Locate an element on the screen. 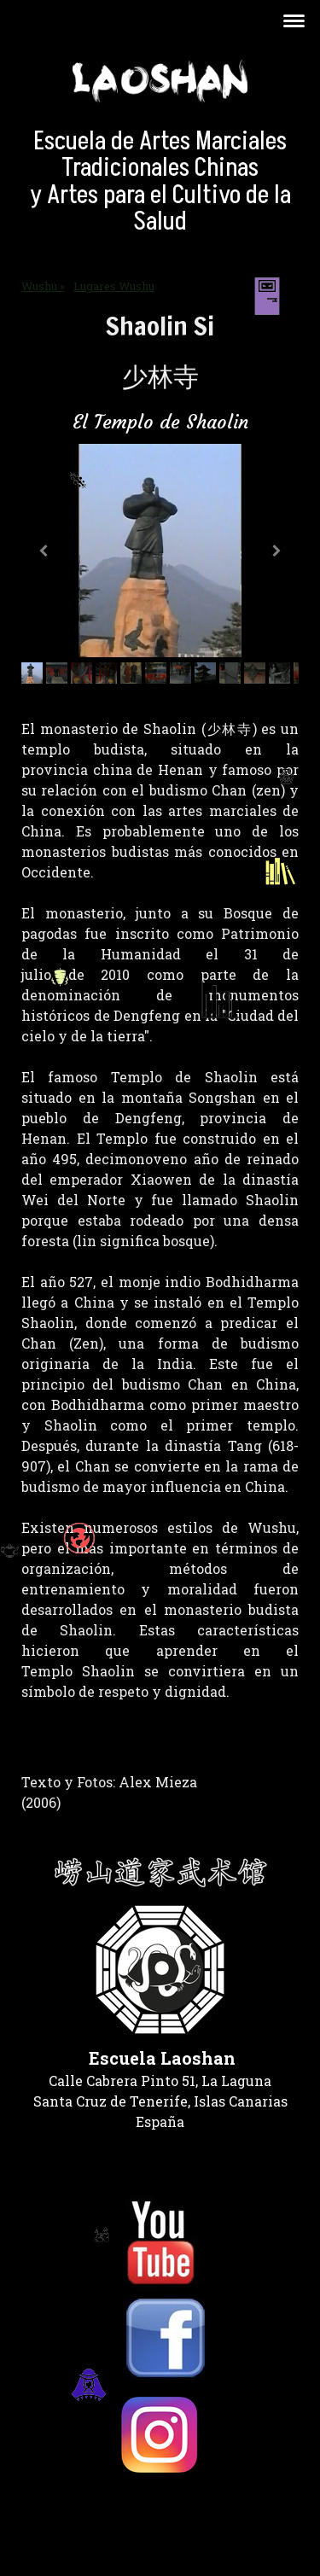  indicates a destroyed or damaged structure in a game is located at coordinates (102, 2235).